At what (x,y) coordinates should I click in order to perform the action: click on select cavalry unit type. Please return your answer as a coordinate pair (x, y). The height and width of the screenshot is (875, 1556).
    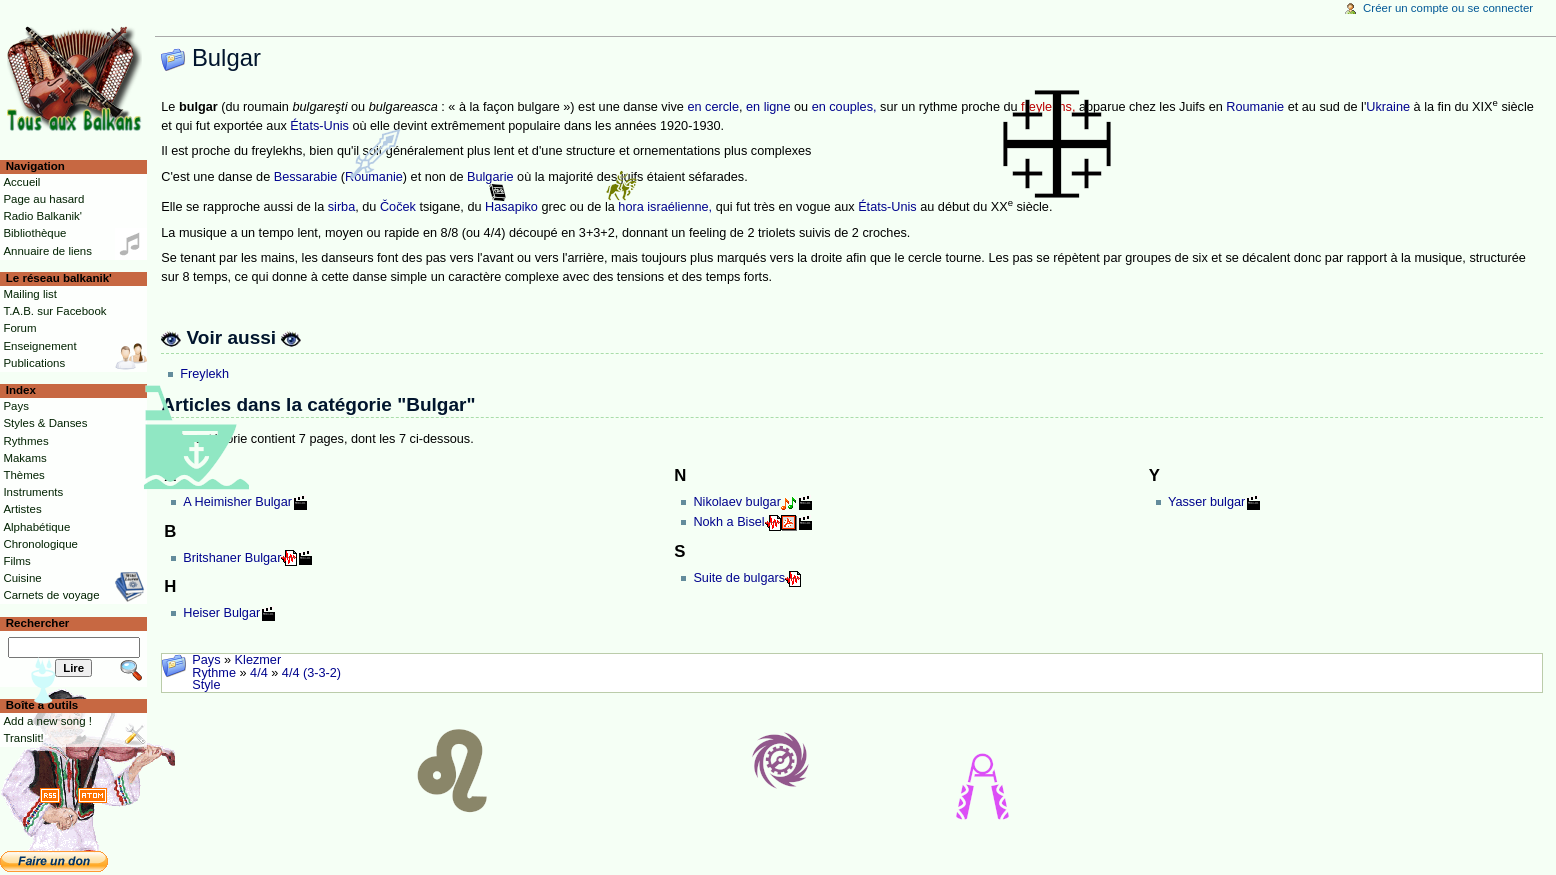
    Looking at the image, I should click on (621, 185).